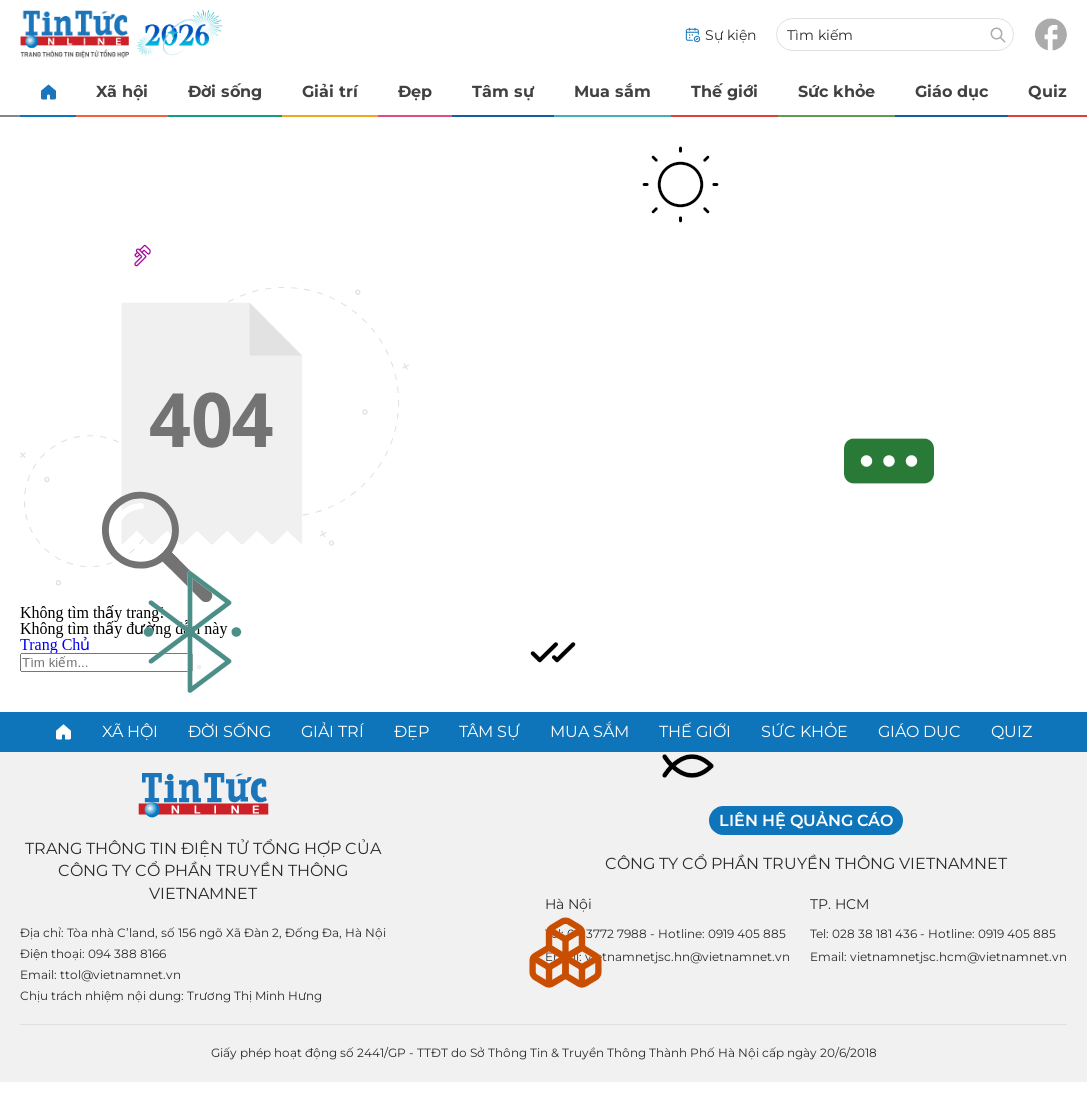  What do you see at coordinates (141, 255) in the screenshot?
I see `access plumbing or maintenance tools` at bounding box center [141, 255].